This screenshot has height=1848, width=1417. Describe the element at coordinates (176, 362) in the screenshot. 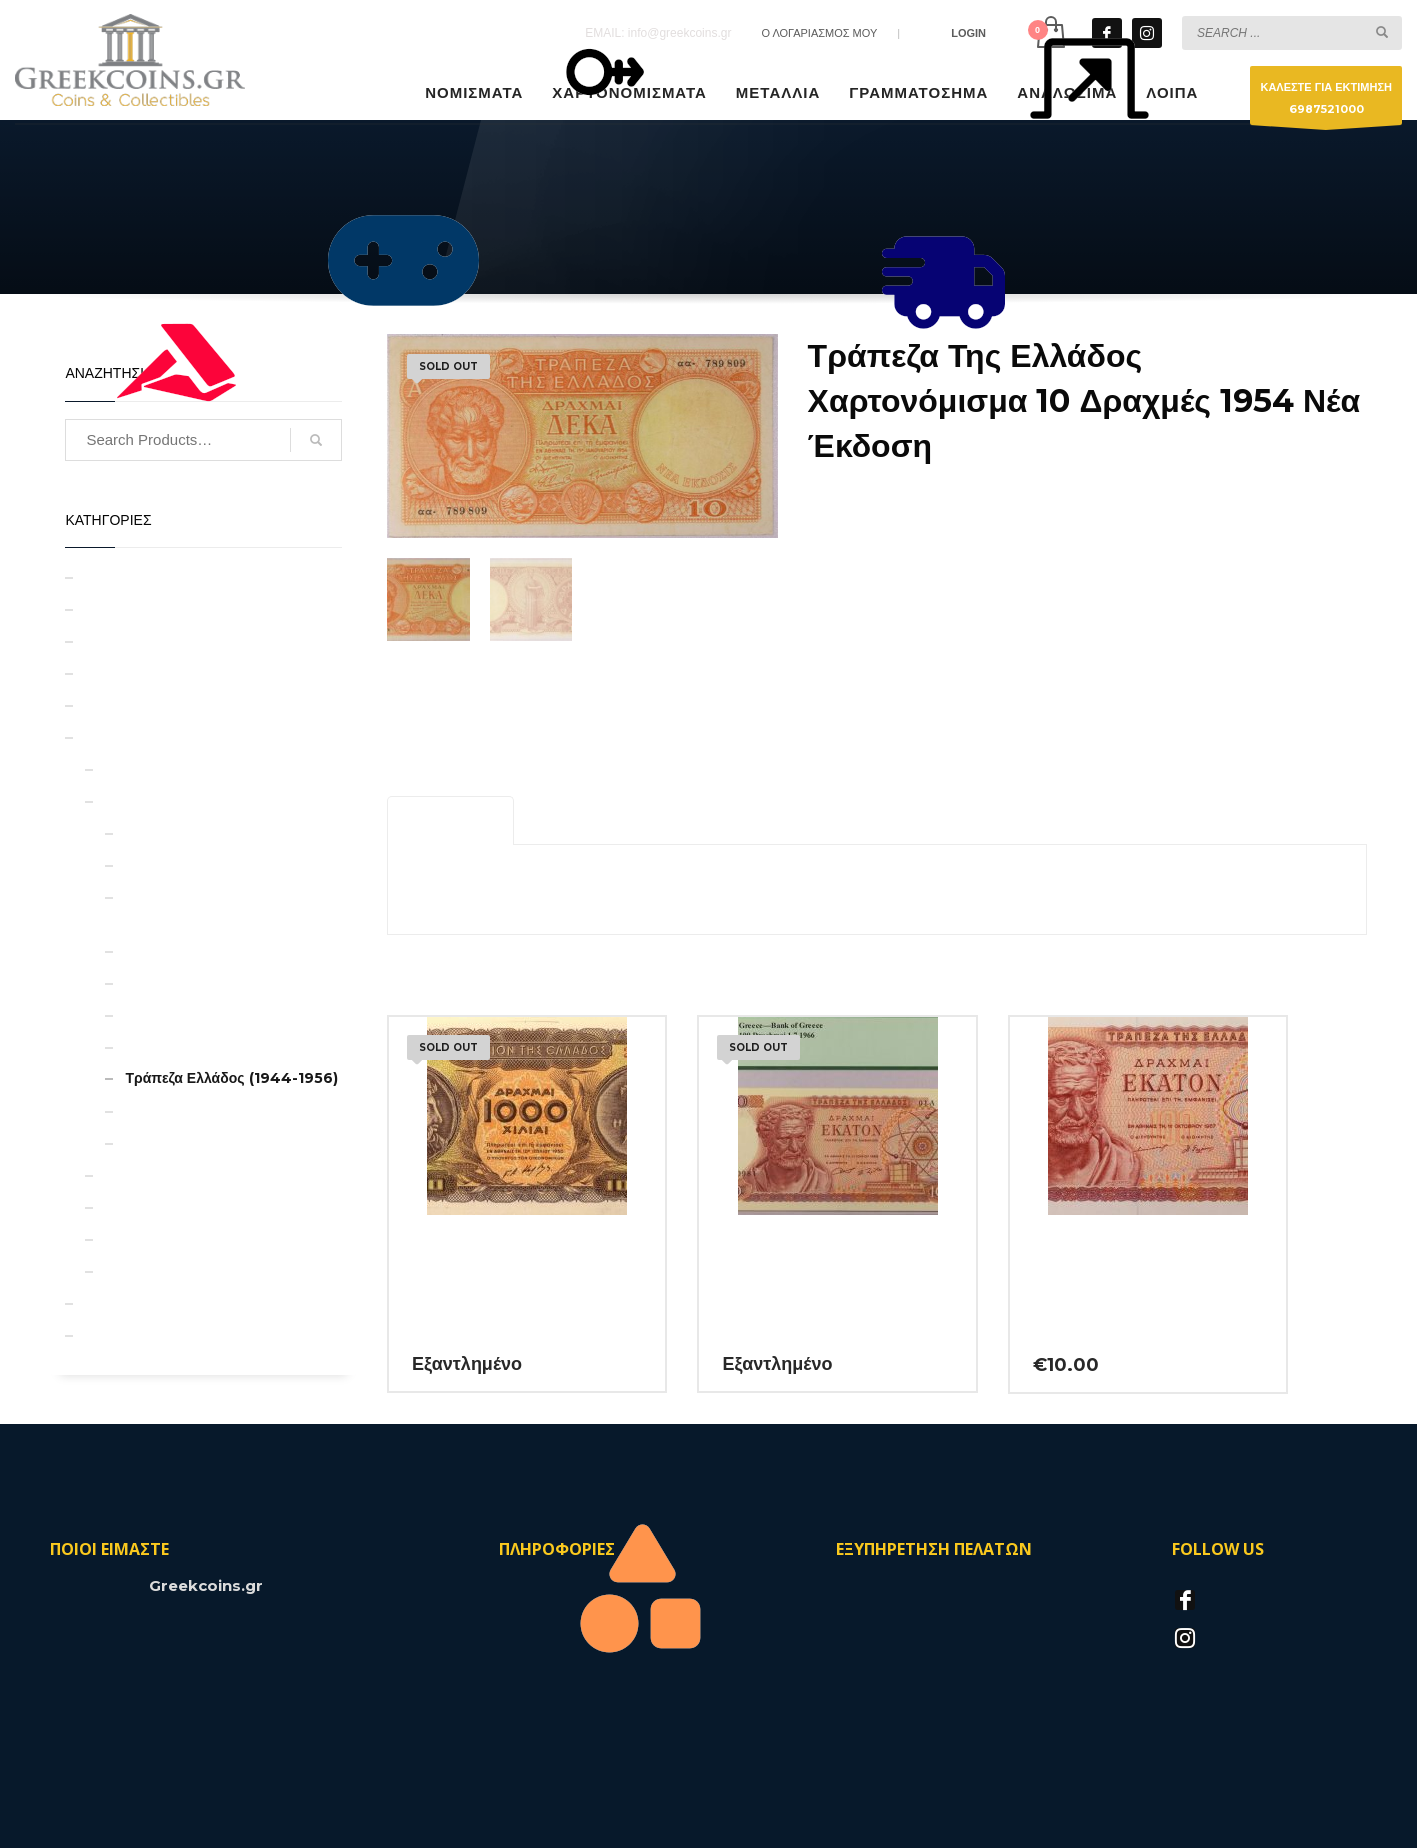

I see `accusoft company logo` at that location.